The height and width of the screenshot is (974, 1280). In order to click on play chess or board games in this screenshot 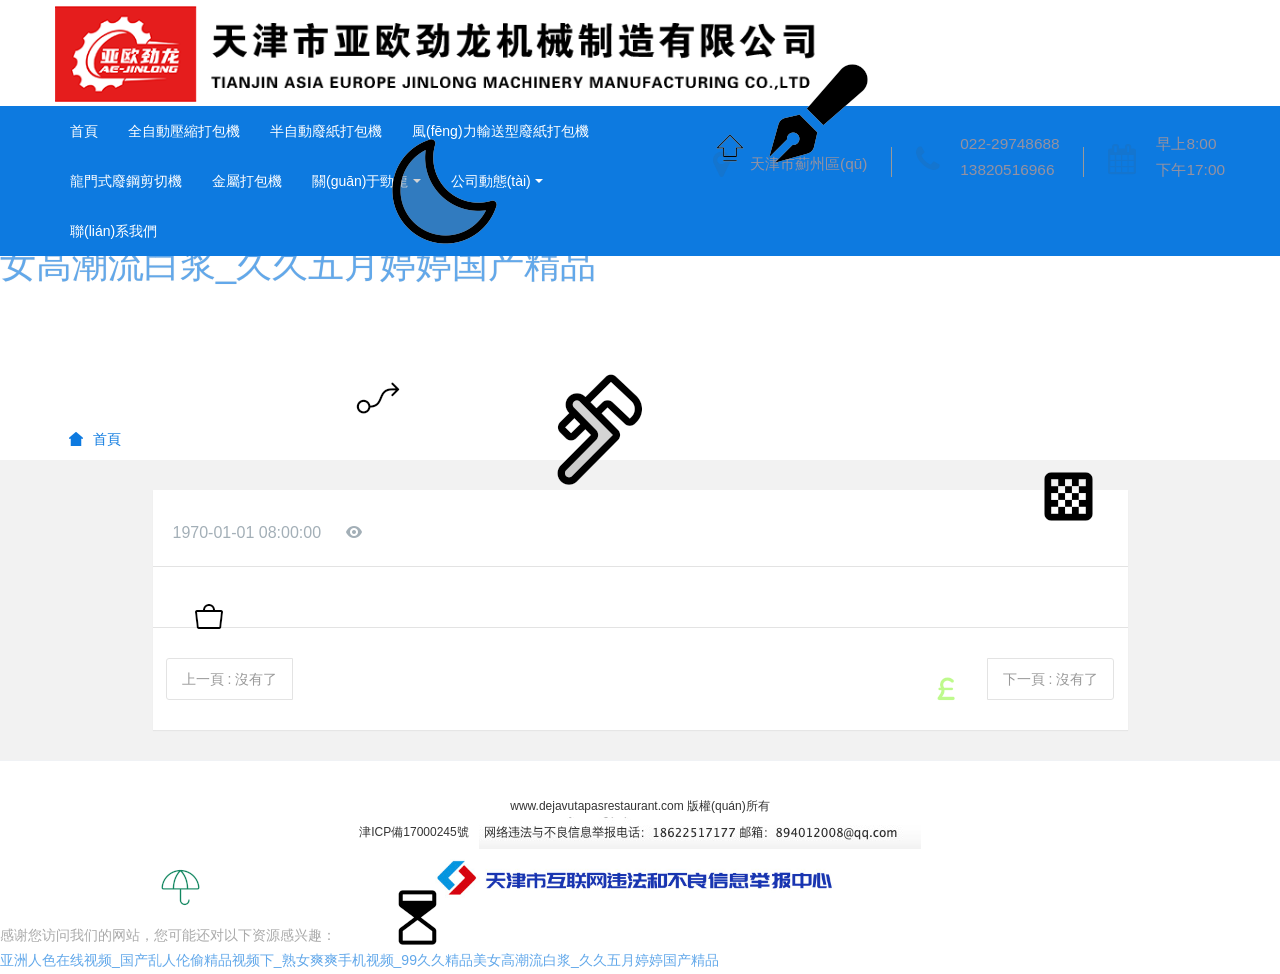, I will do `click(1068, 496)`.